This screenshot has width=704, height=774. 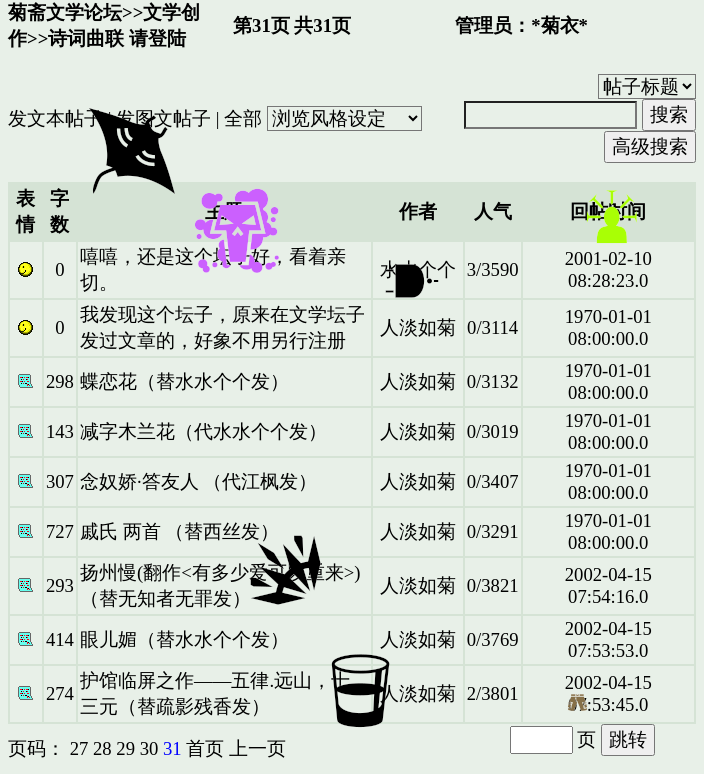 I want to click on indicates manta ray or marine life content, so click(x=132, y=151).